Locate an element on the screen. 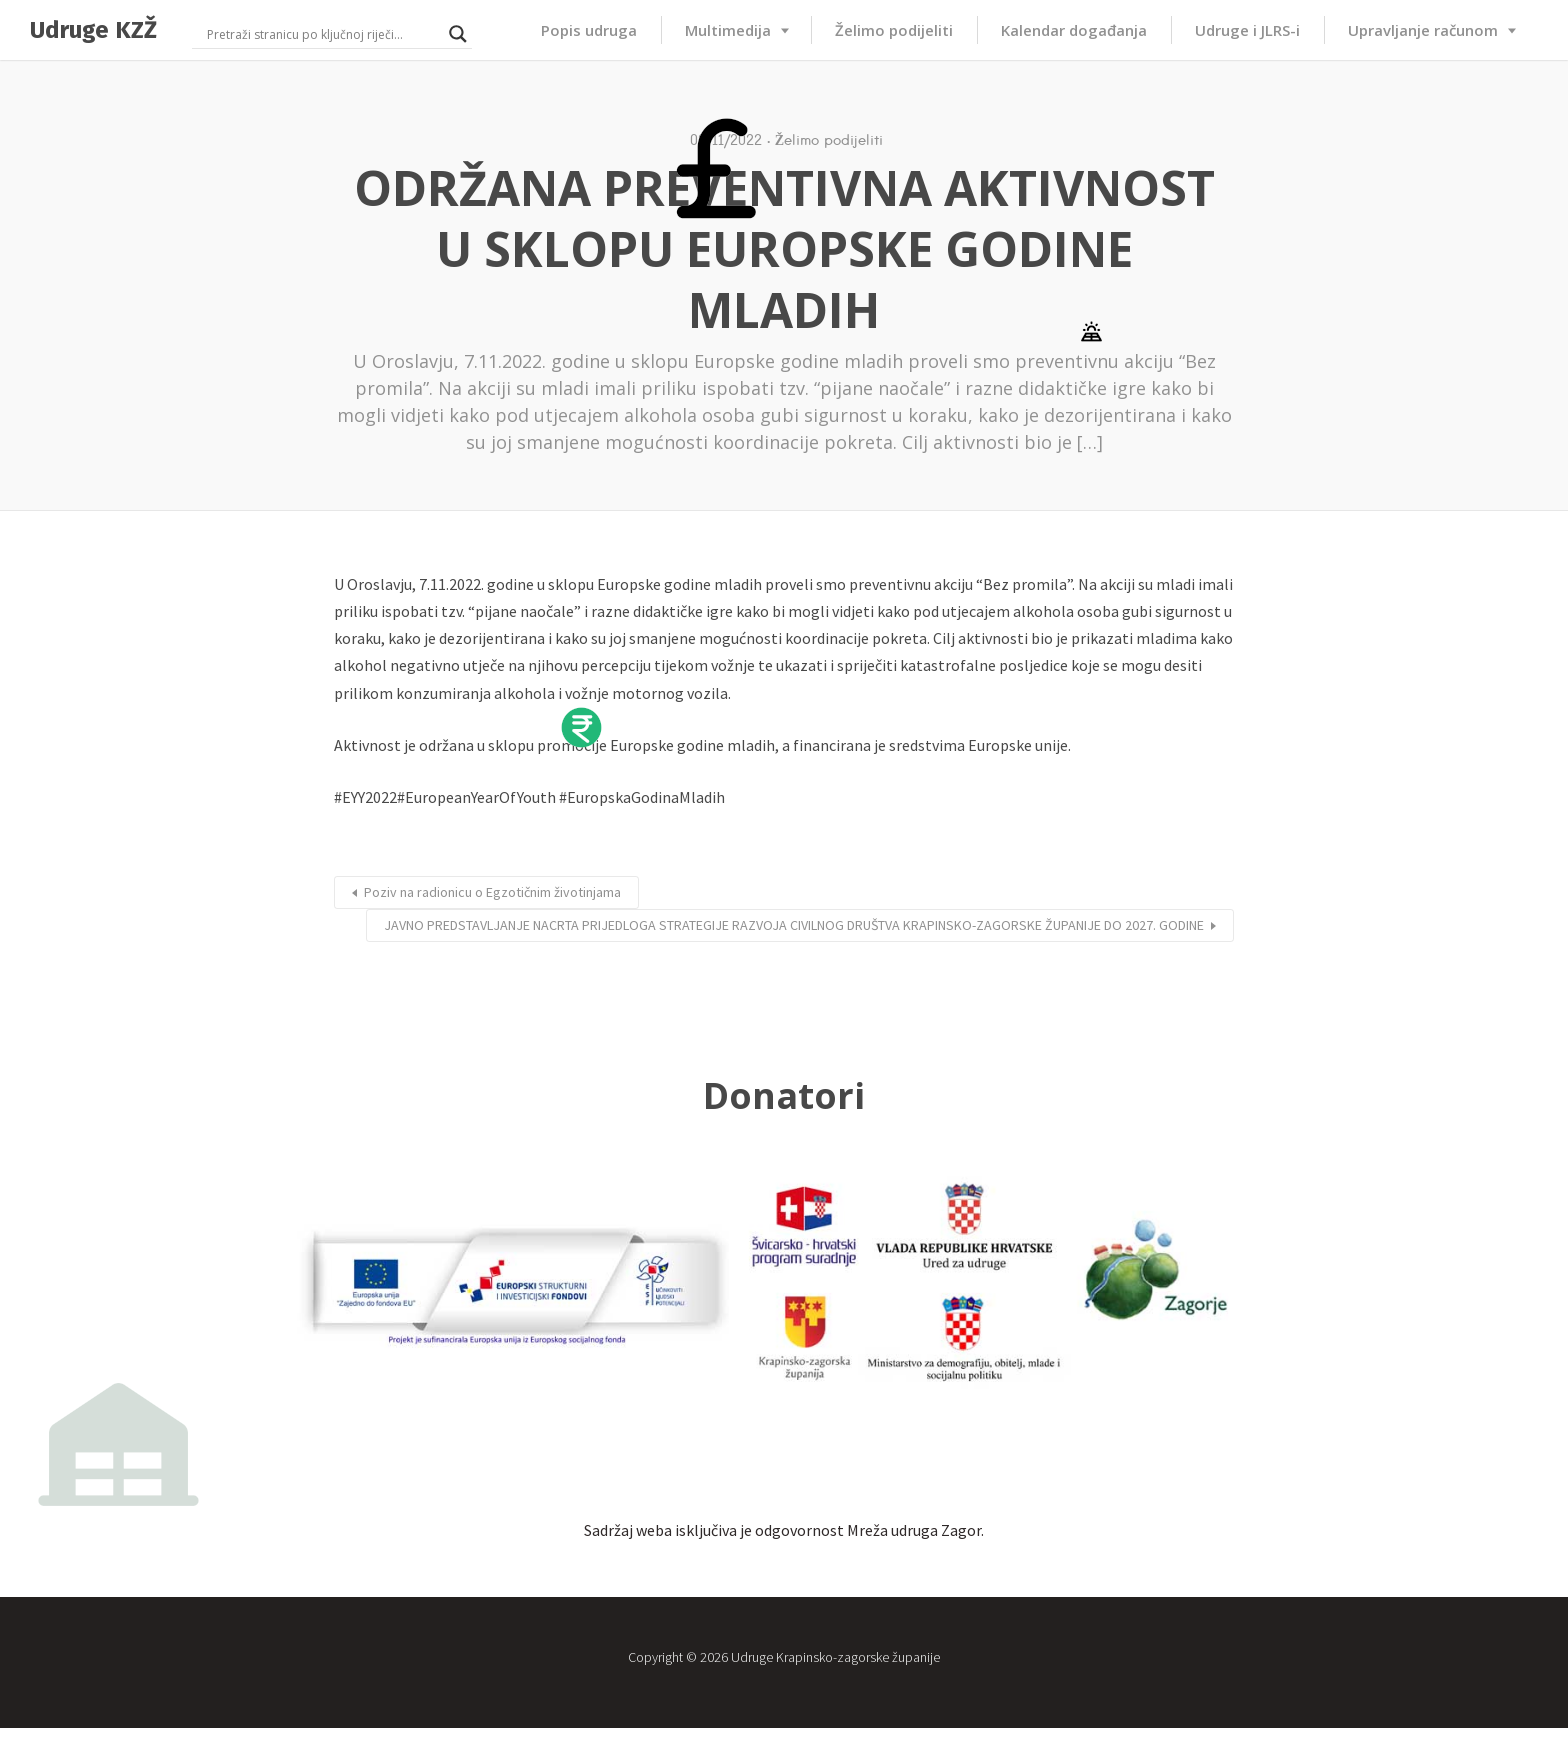  british pound sterling currency symbol is located at coordinates (720, 170).